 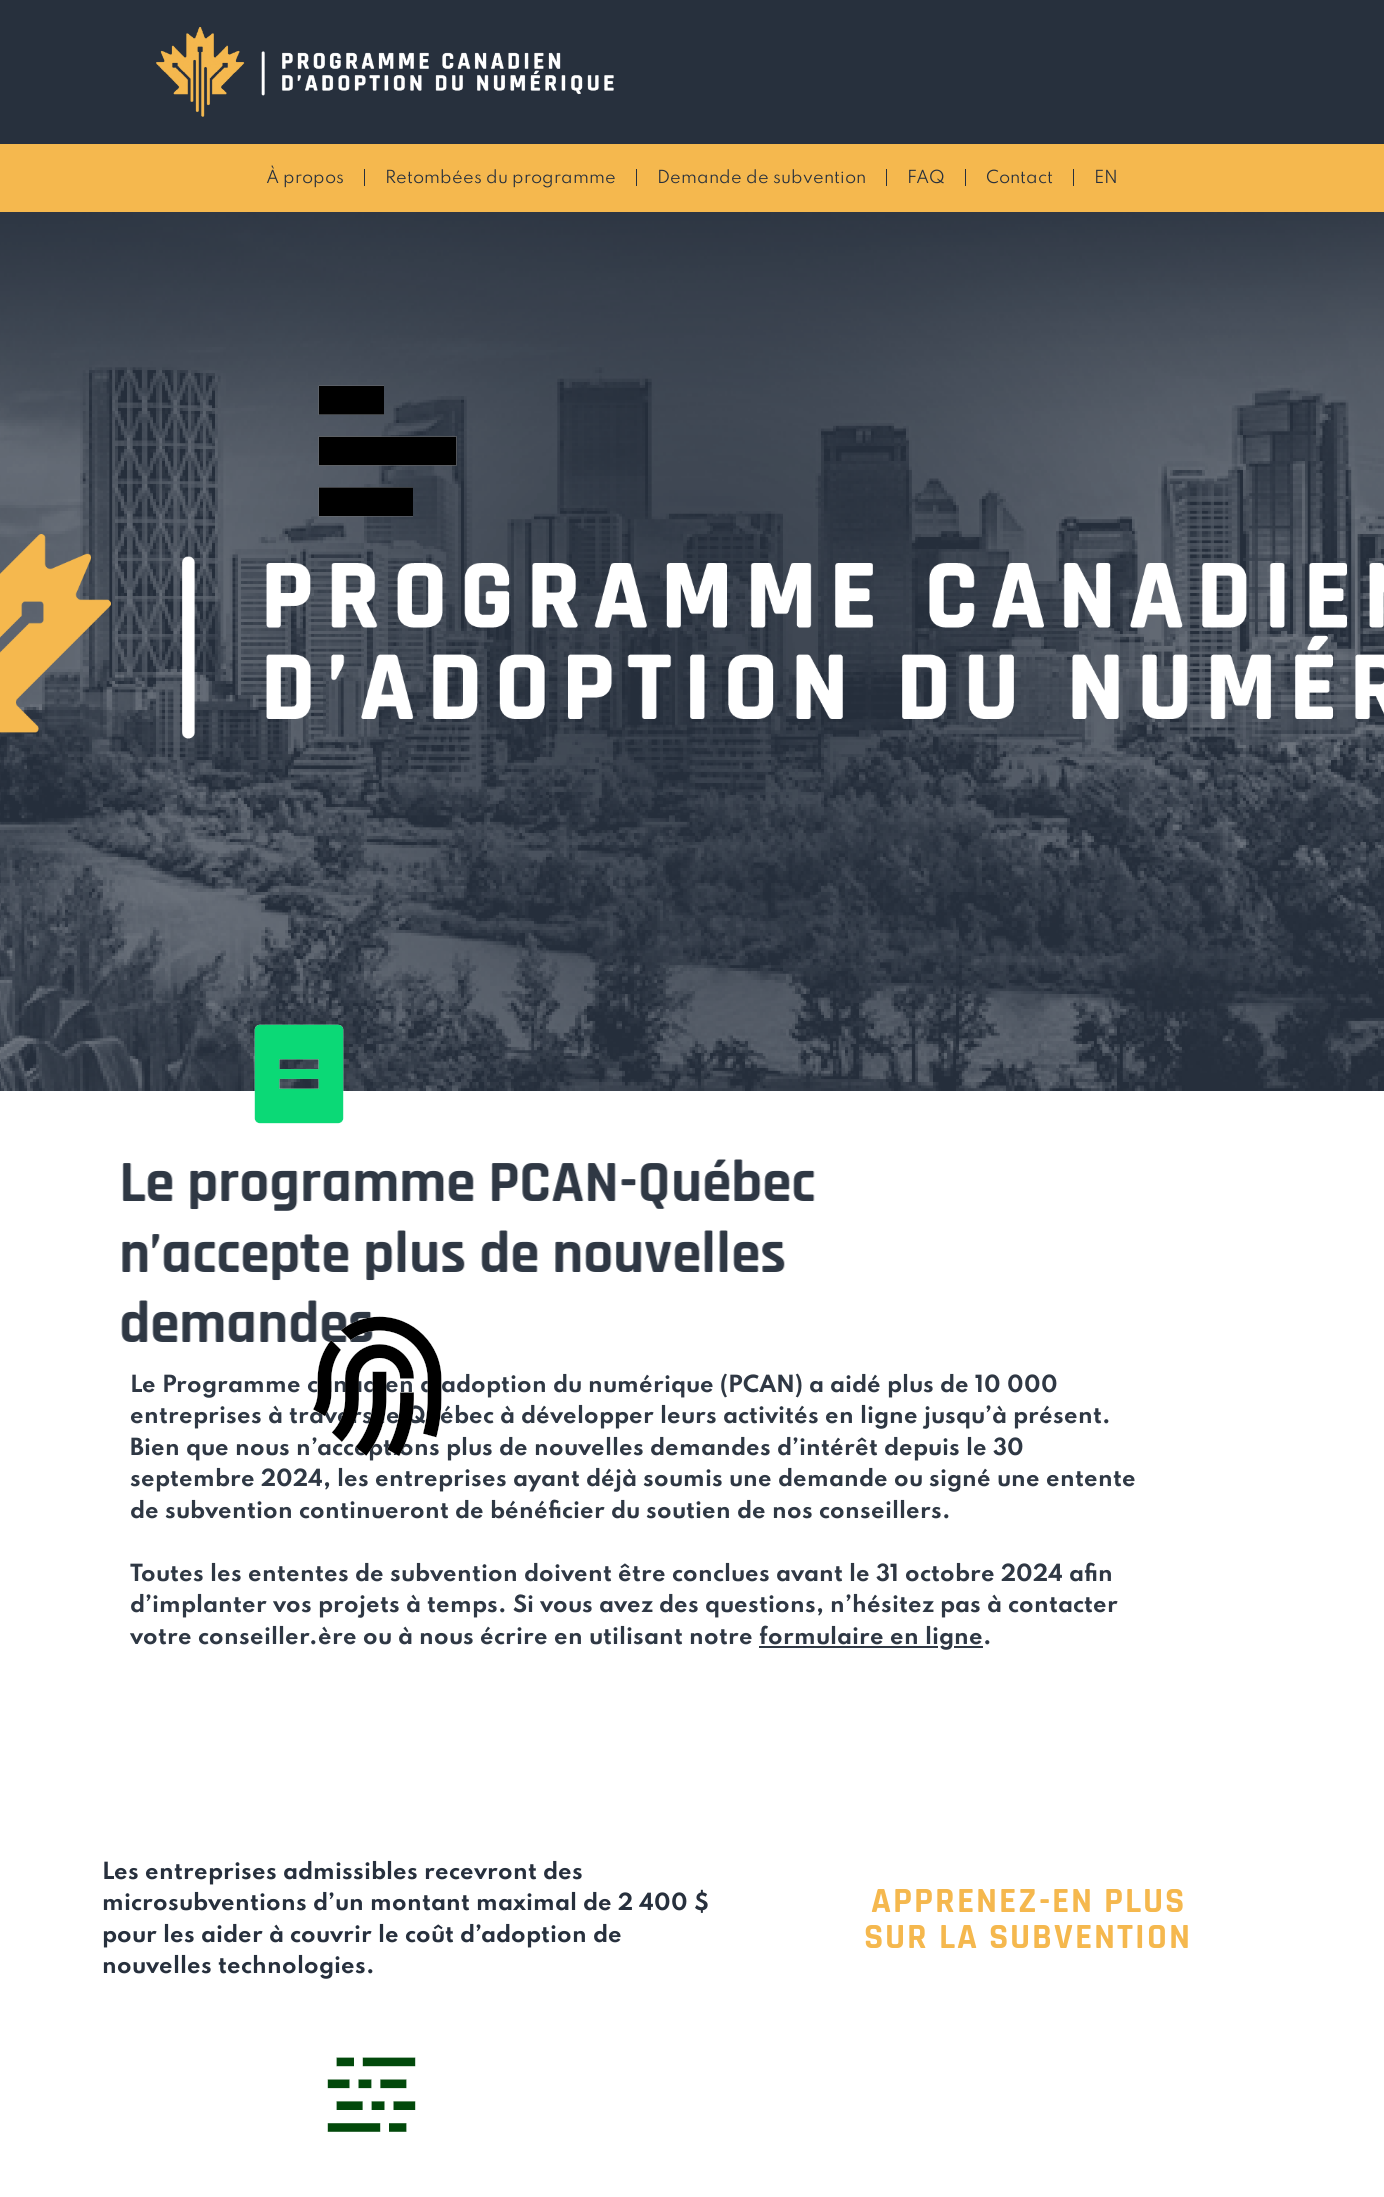 What do you see at coordinates (371, 2092) in the screenshot?
I see `indicates misty or foggy weather conditions` at bounding box center [371, 2092].